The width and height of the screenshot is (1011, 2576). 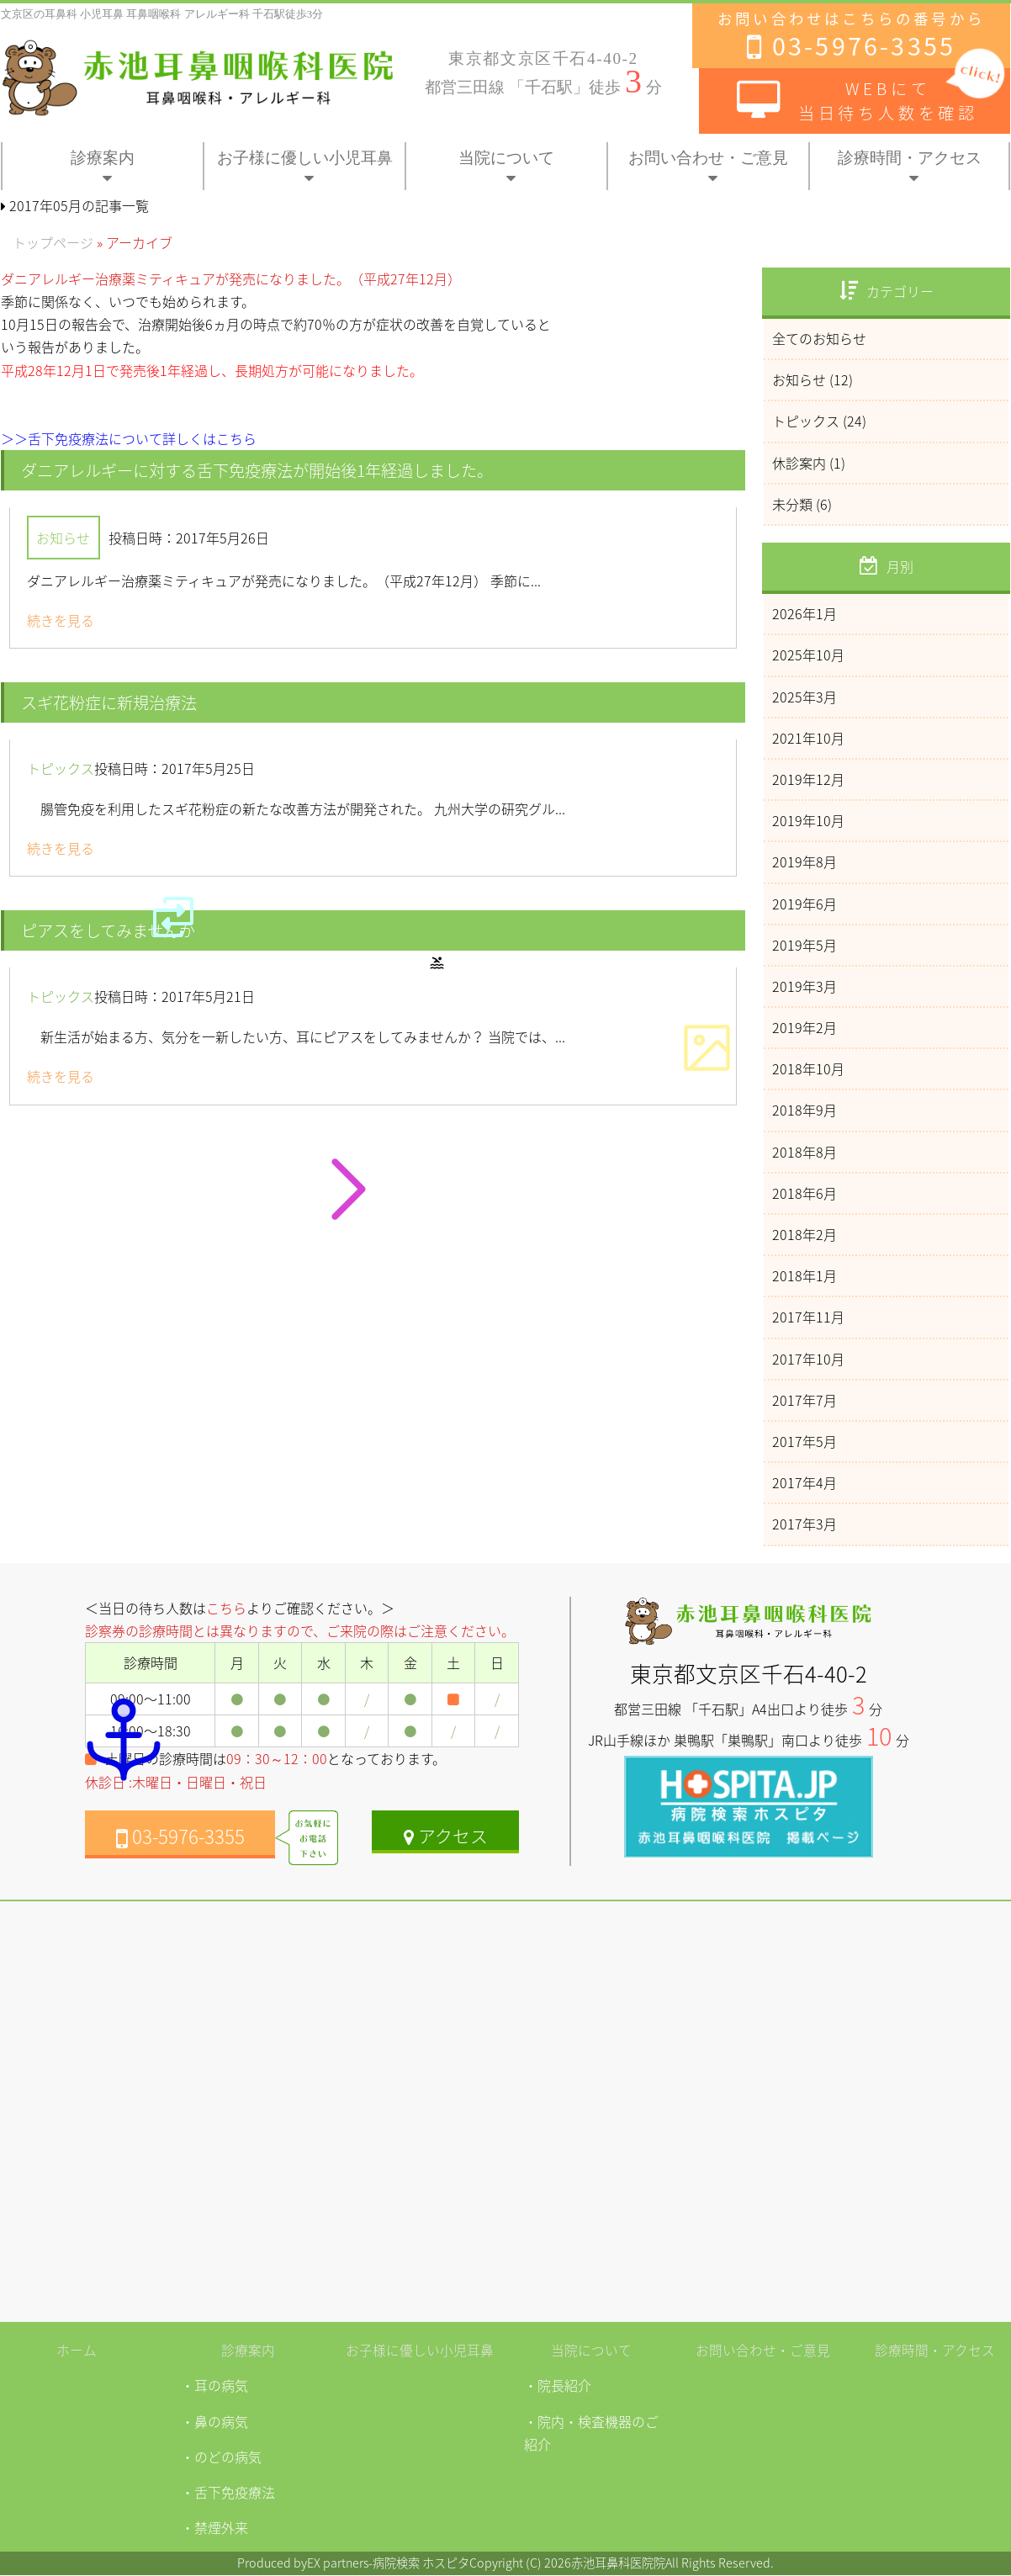 I want to click on view image or photo, so click(x=707, y=1047).